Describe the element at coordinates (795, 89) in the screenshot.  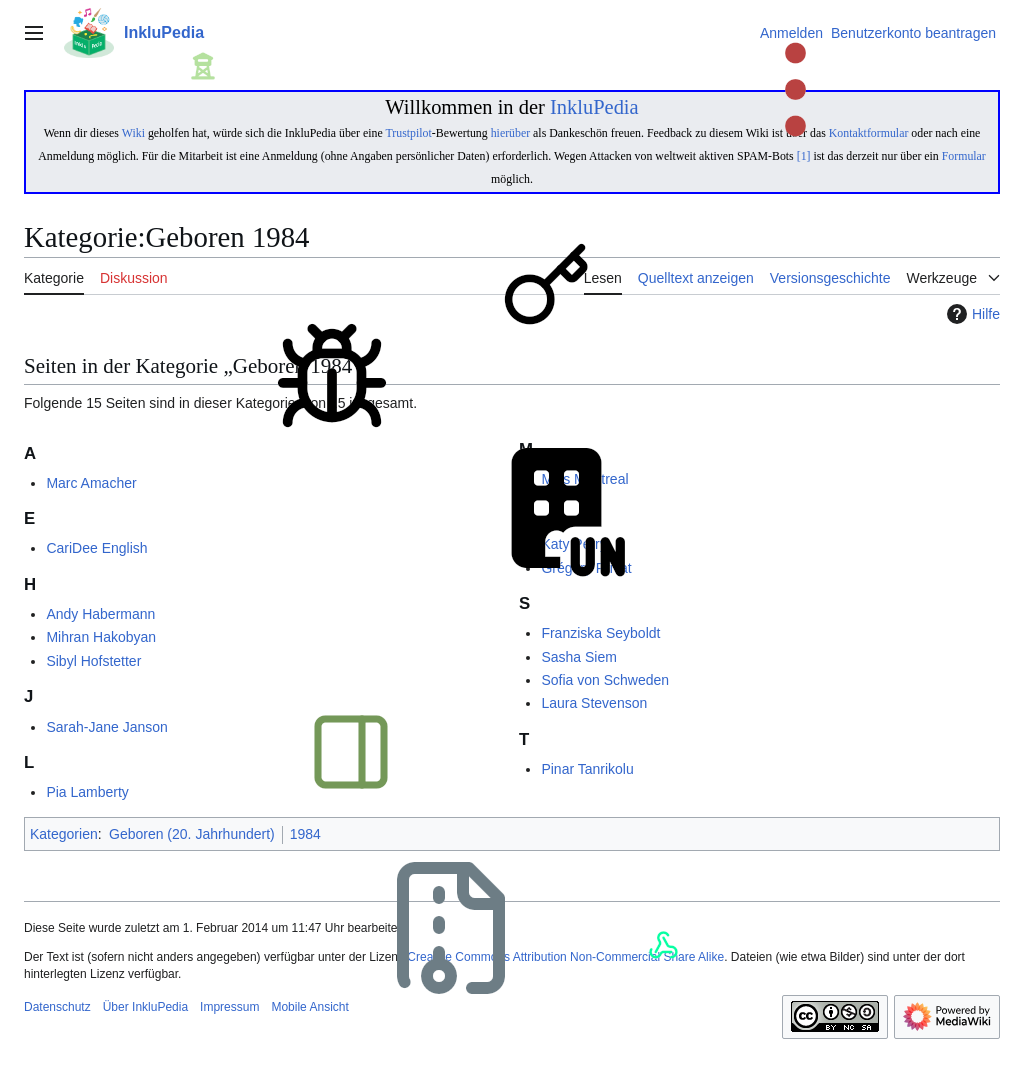
I see `open more options menu` at that location.